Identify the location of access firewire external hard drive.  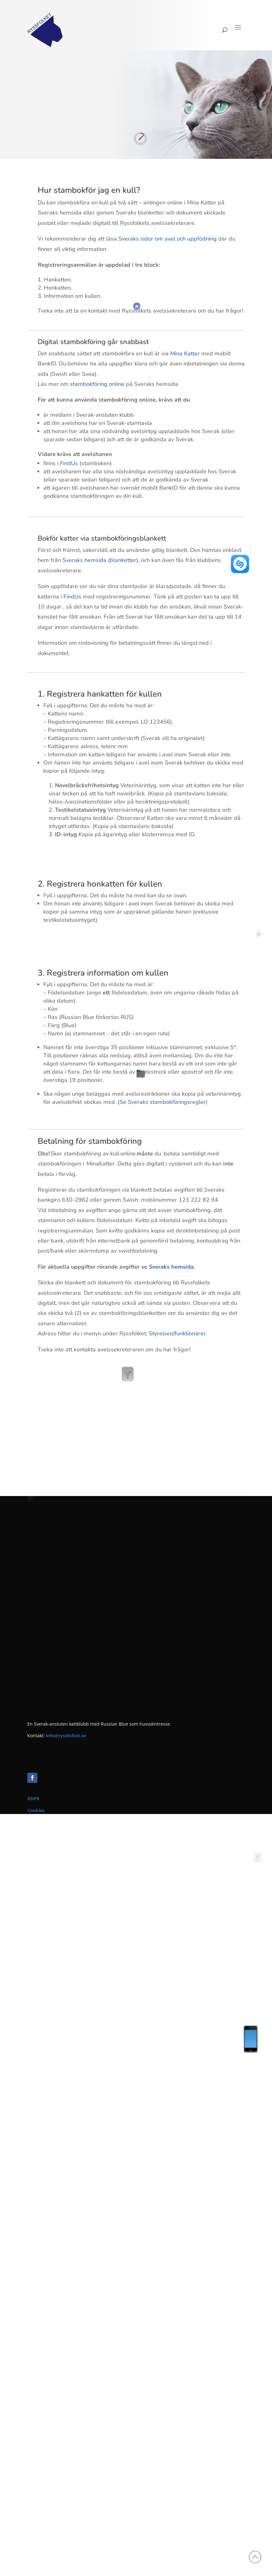
(128, 1374).